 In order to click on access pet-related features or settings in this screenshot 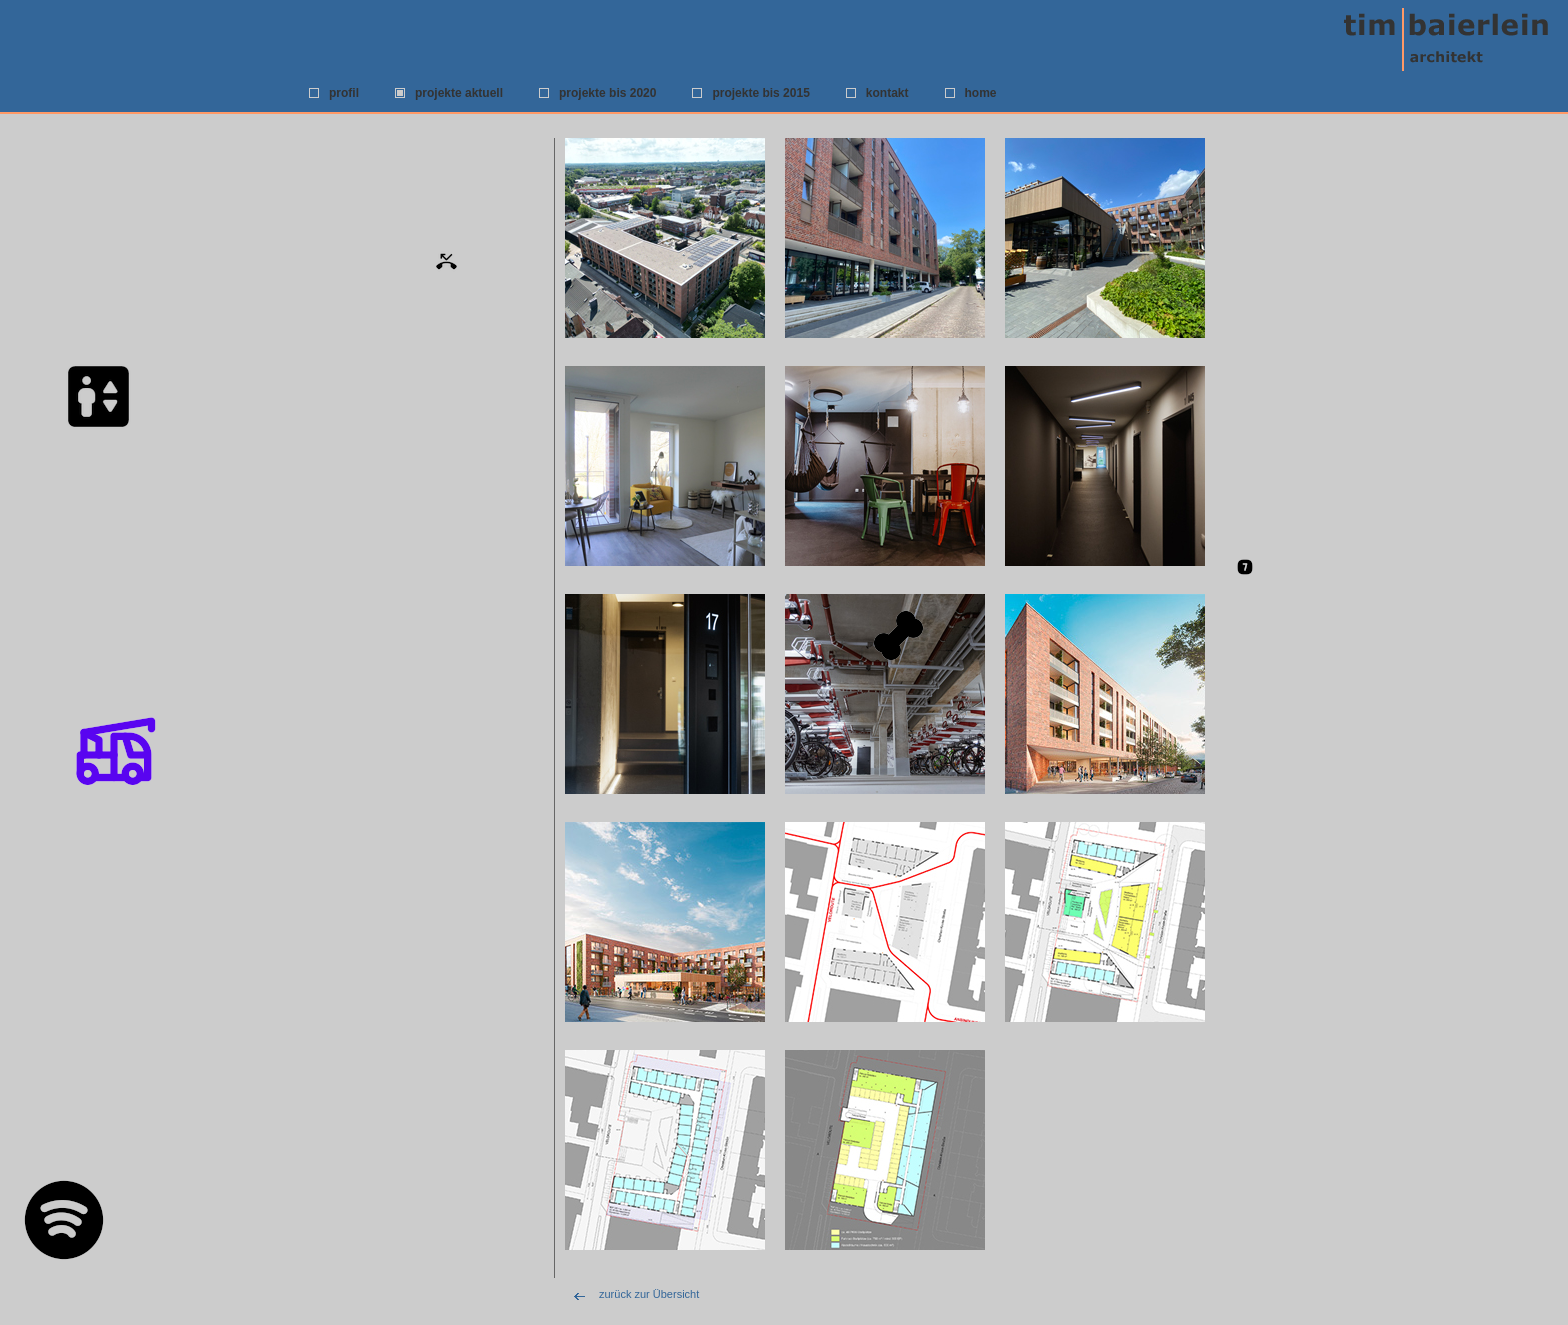, I will do `click(898, 635)`.